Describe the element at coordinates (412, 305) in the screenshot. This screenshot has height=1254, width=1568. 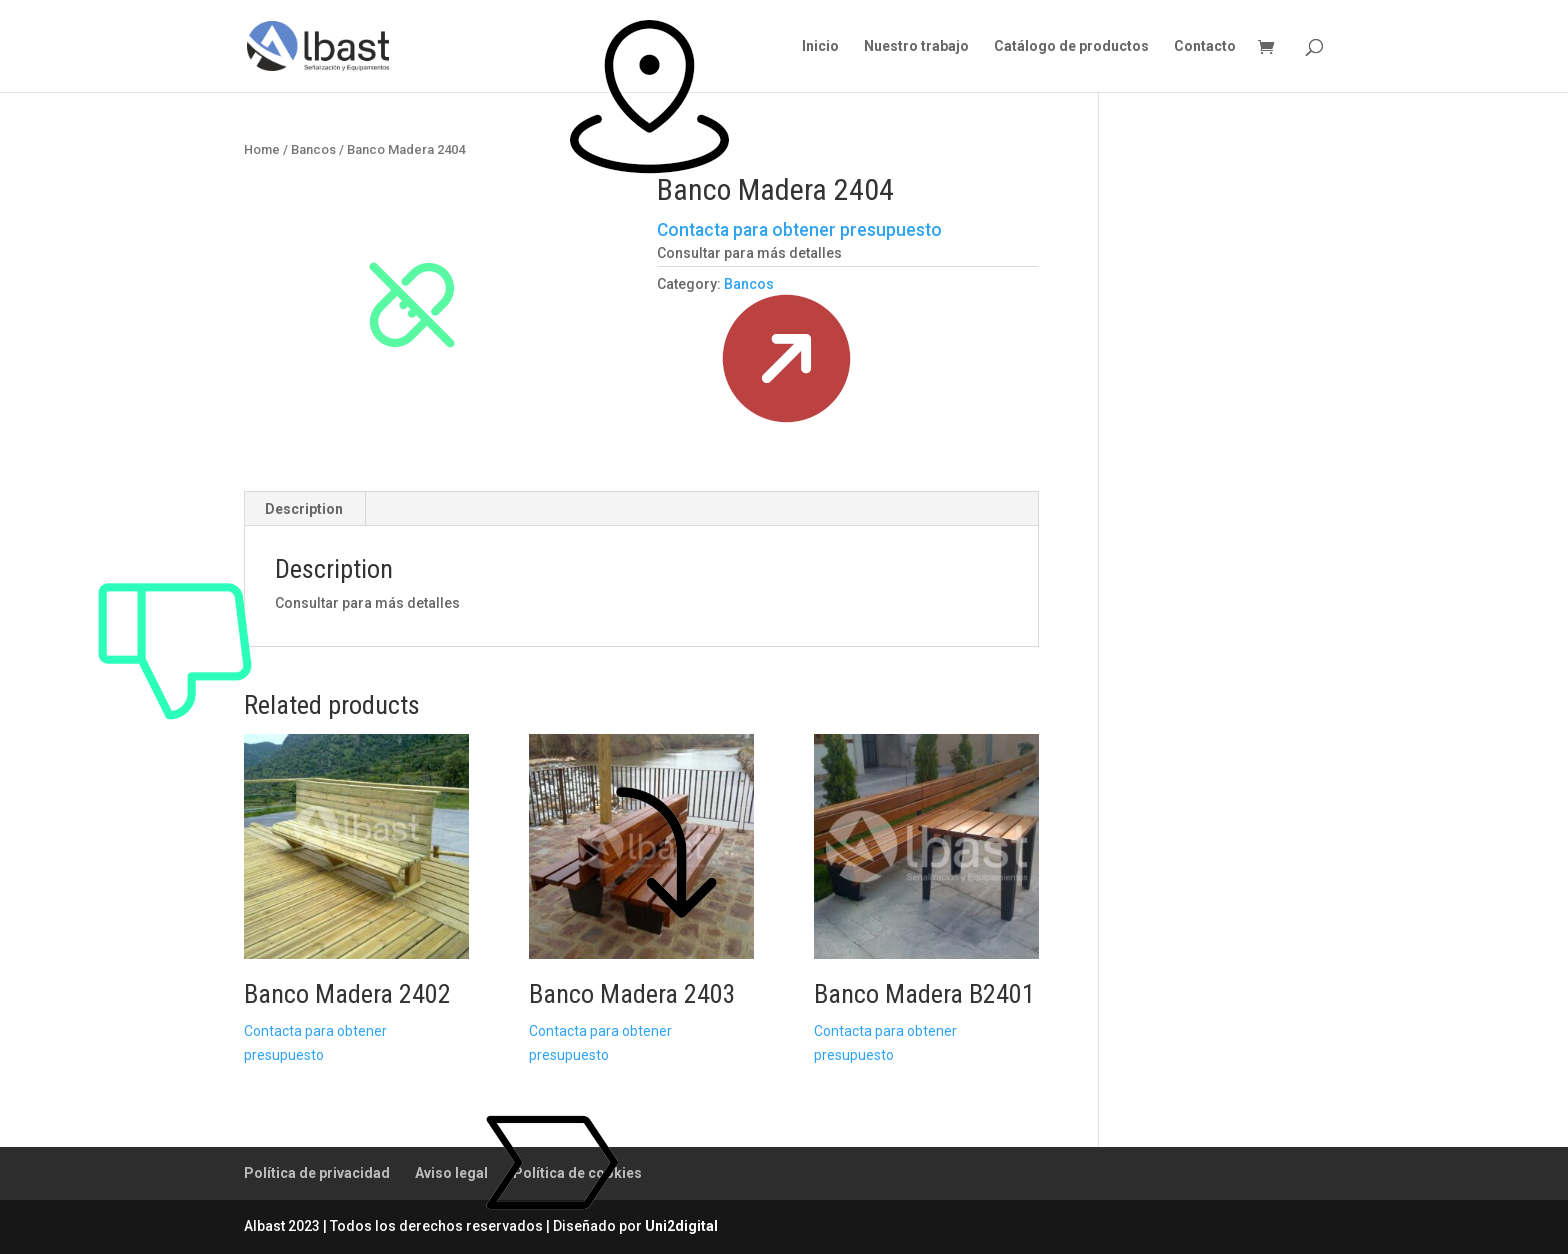
I see `remove or disable bandage/healing indicator` at that location.